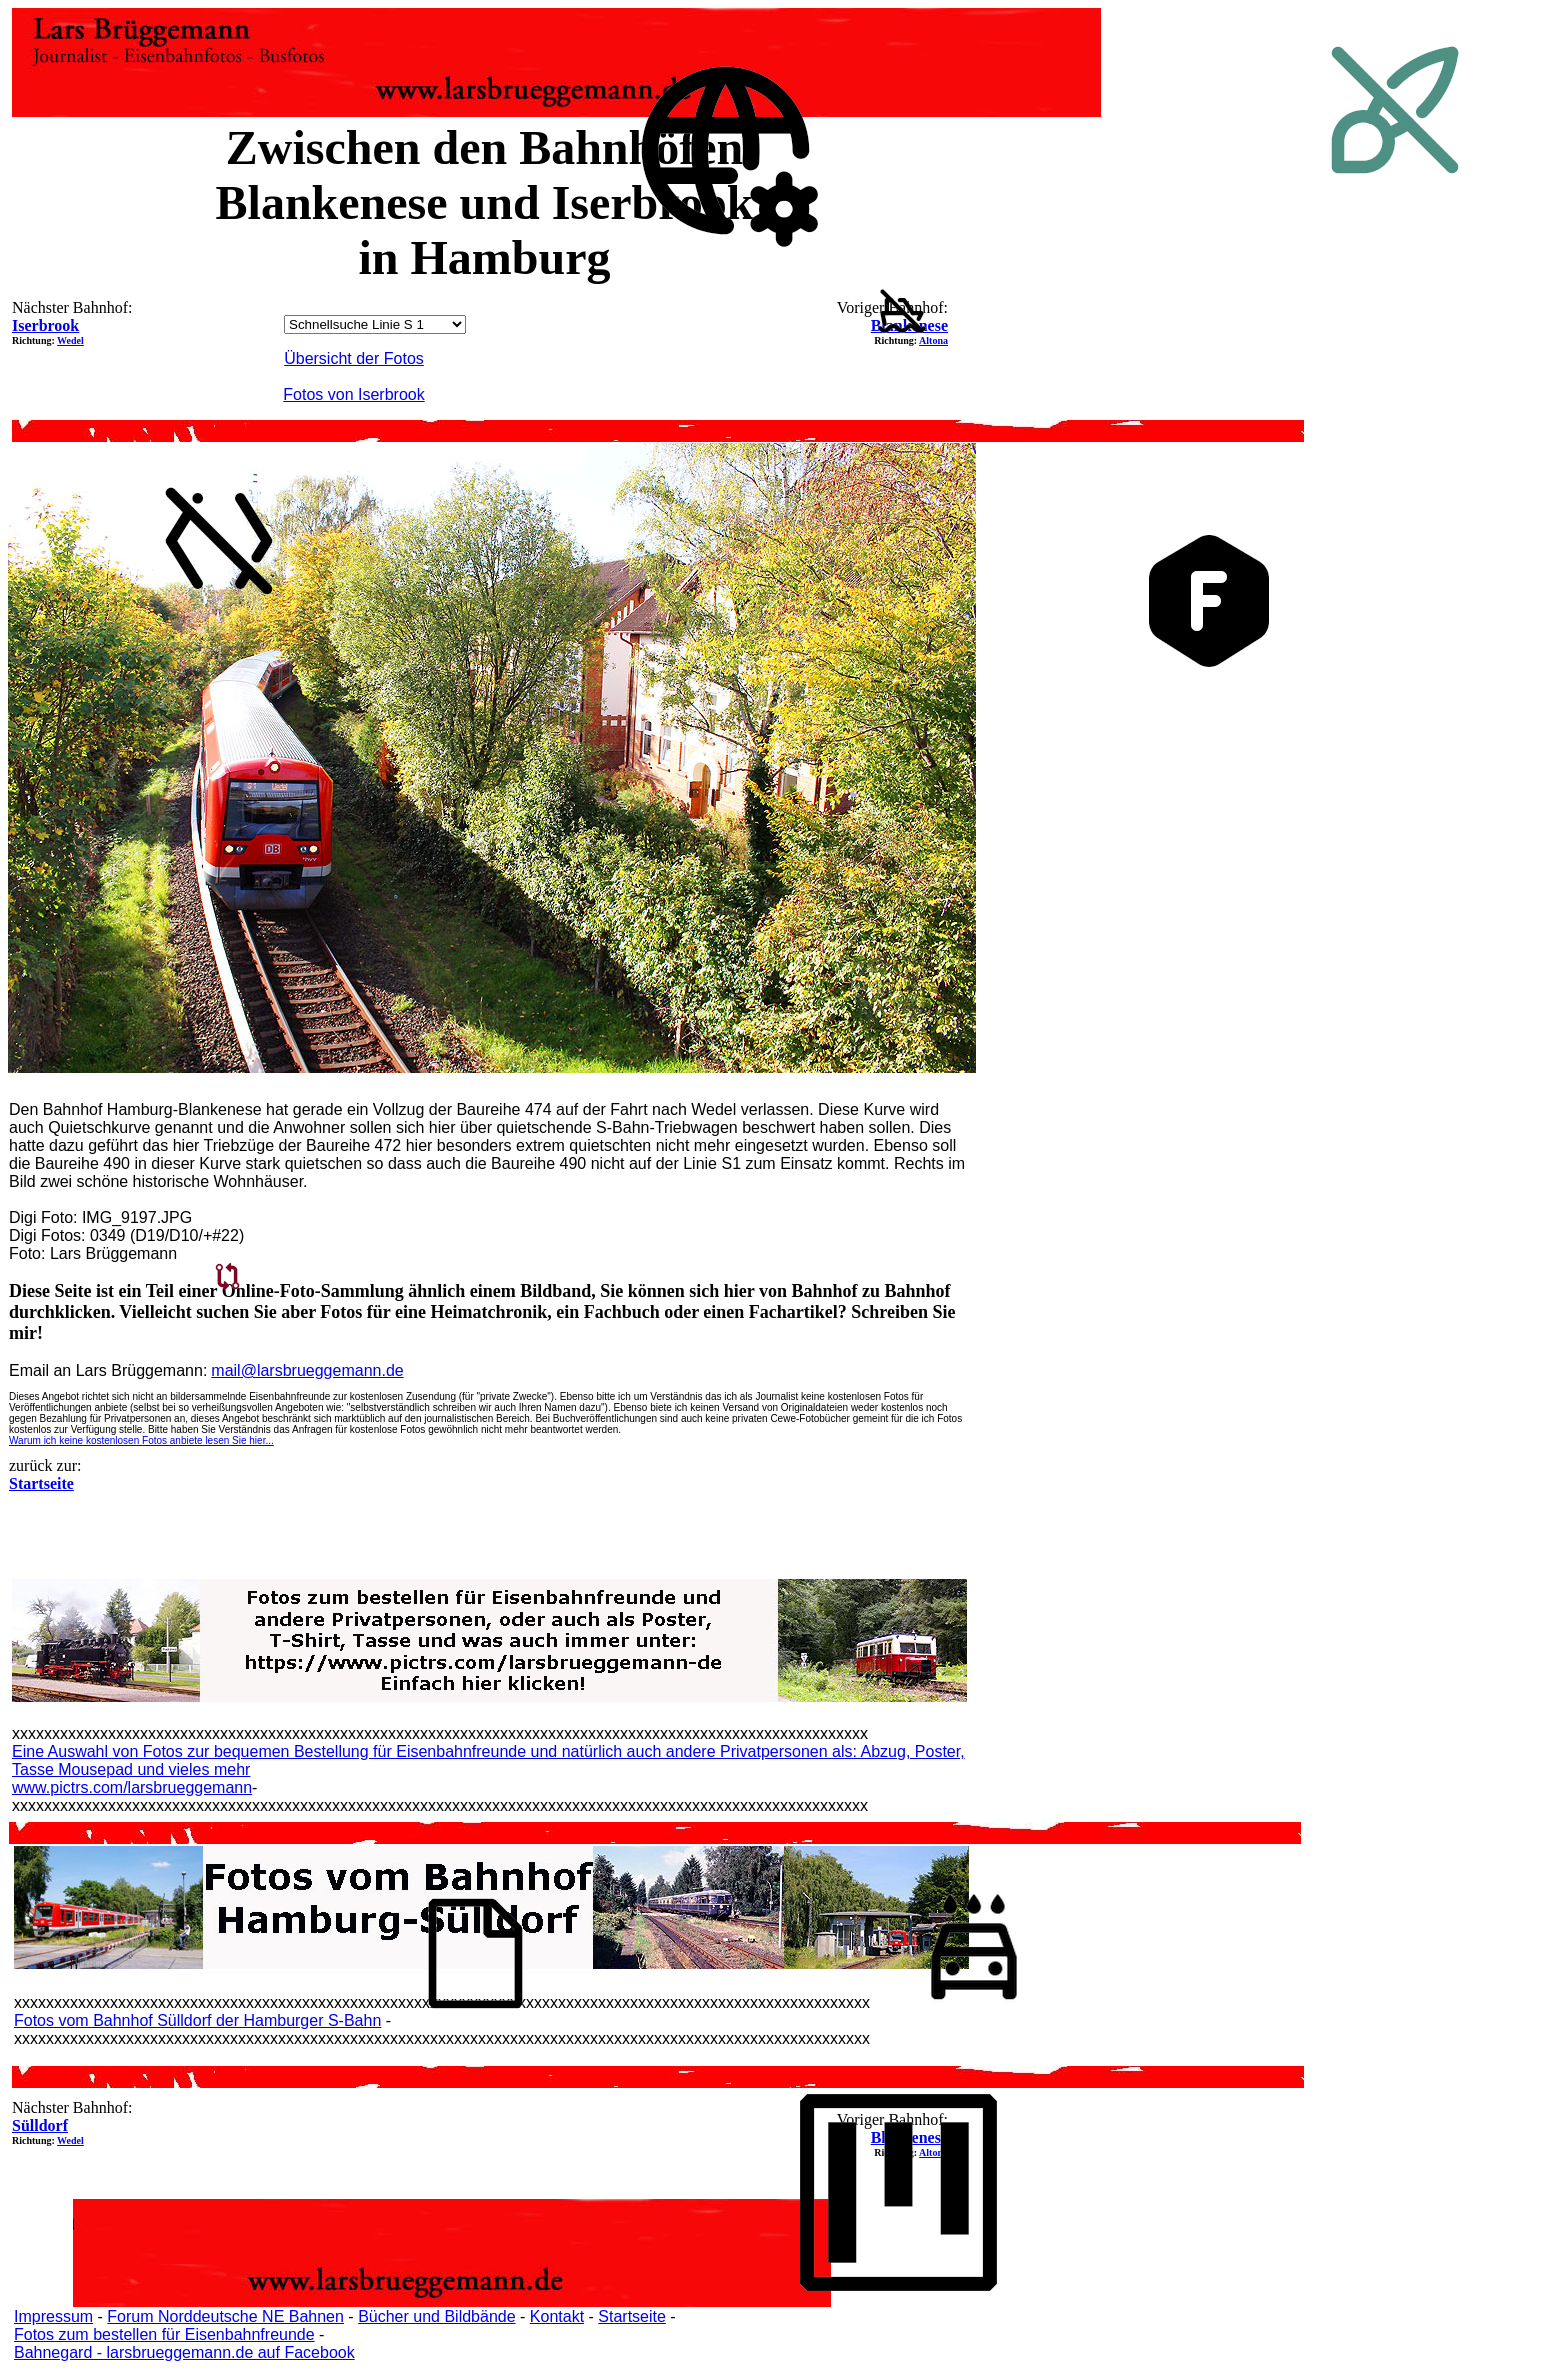 The height and width of the screenshot is (2375, 1568). I want to click on create a new file, so click(475, 1953).